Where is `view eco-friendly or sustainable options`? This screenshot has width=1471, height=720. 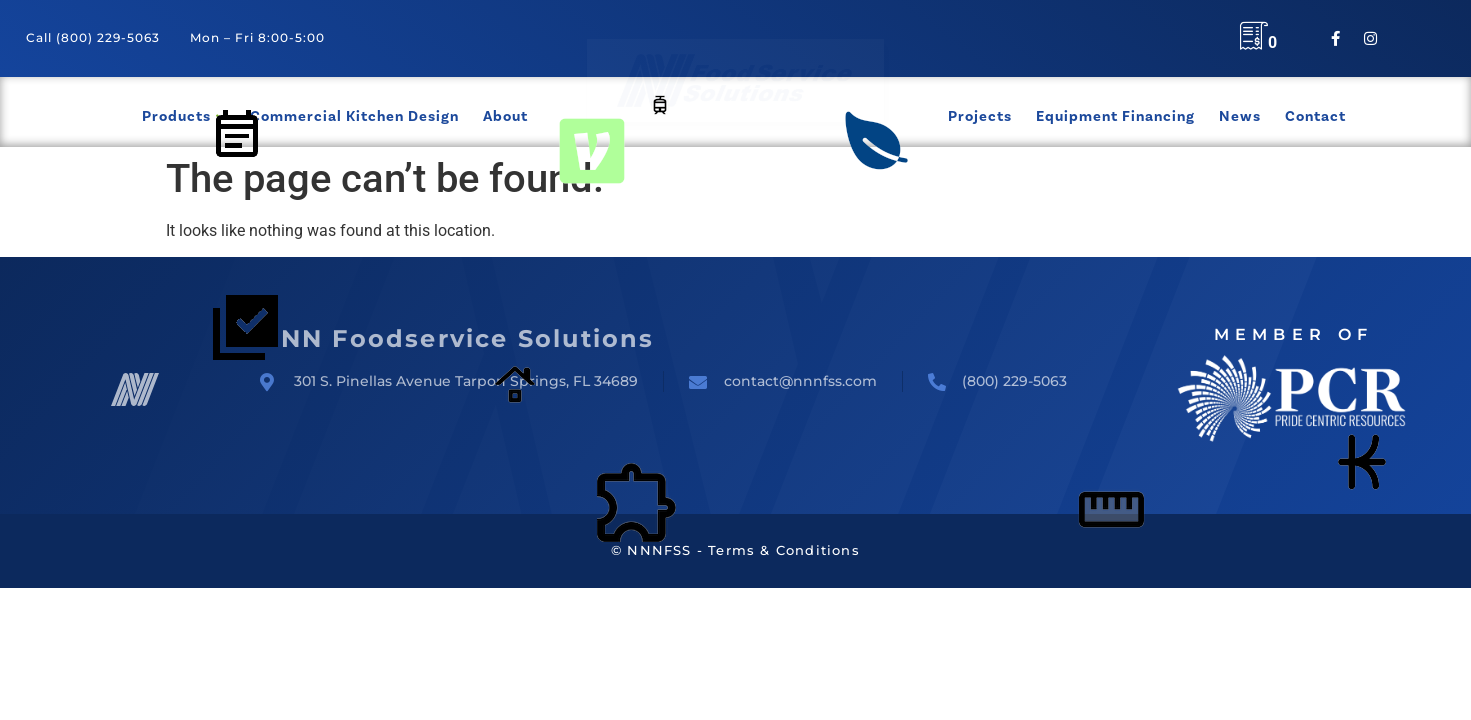 view eco-friendly or sustainable options is located at coordinates (876, 140).